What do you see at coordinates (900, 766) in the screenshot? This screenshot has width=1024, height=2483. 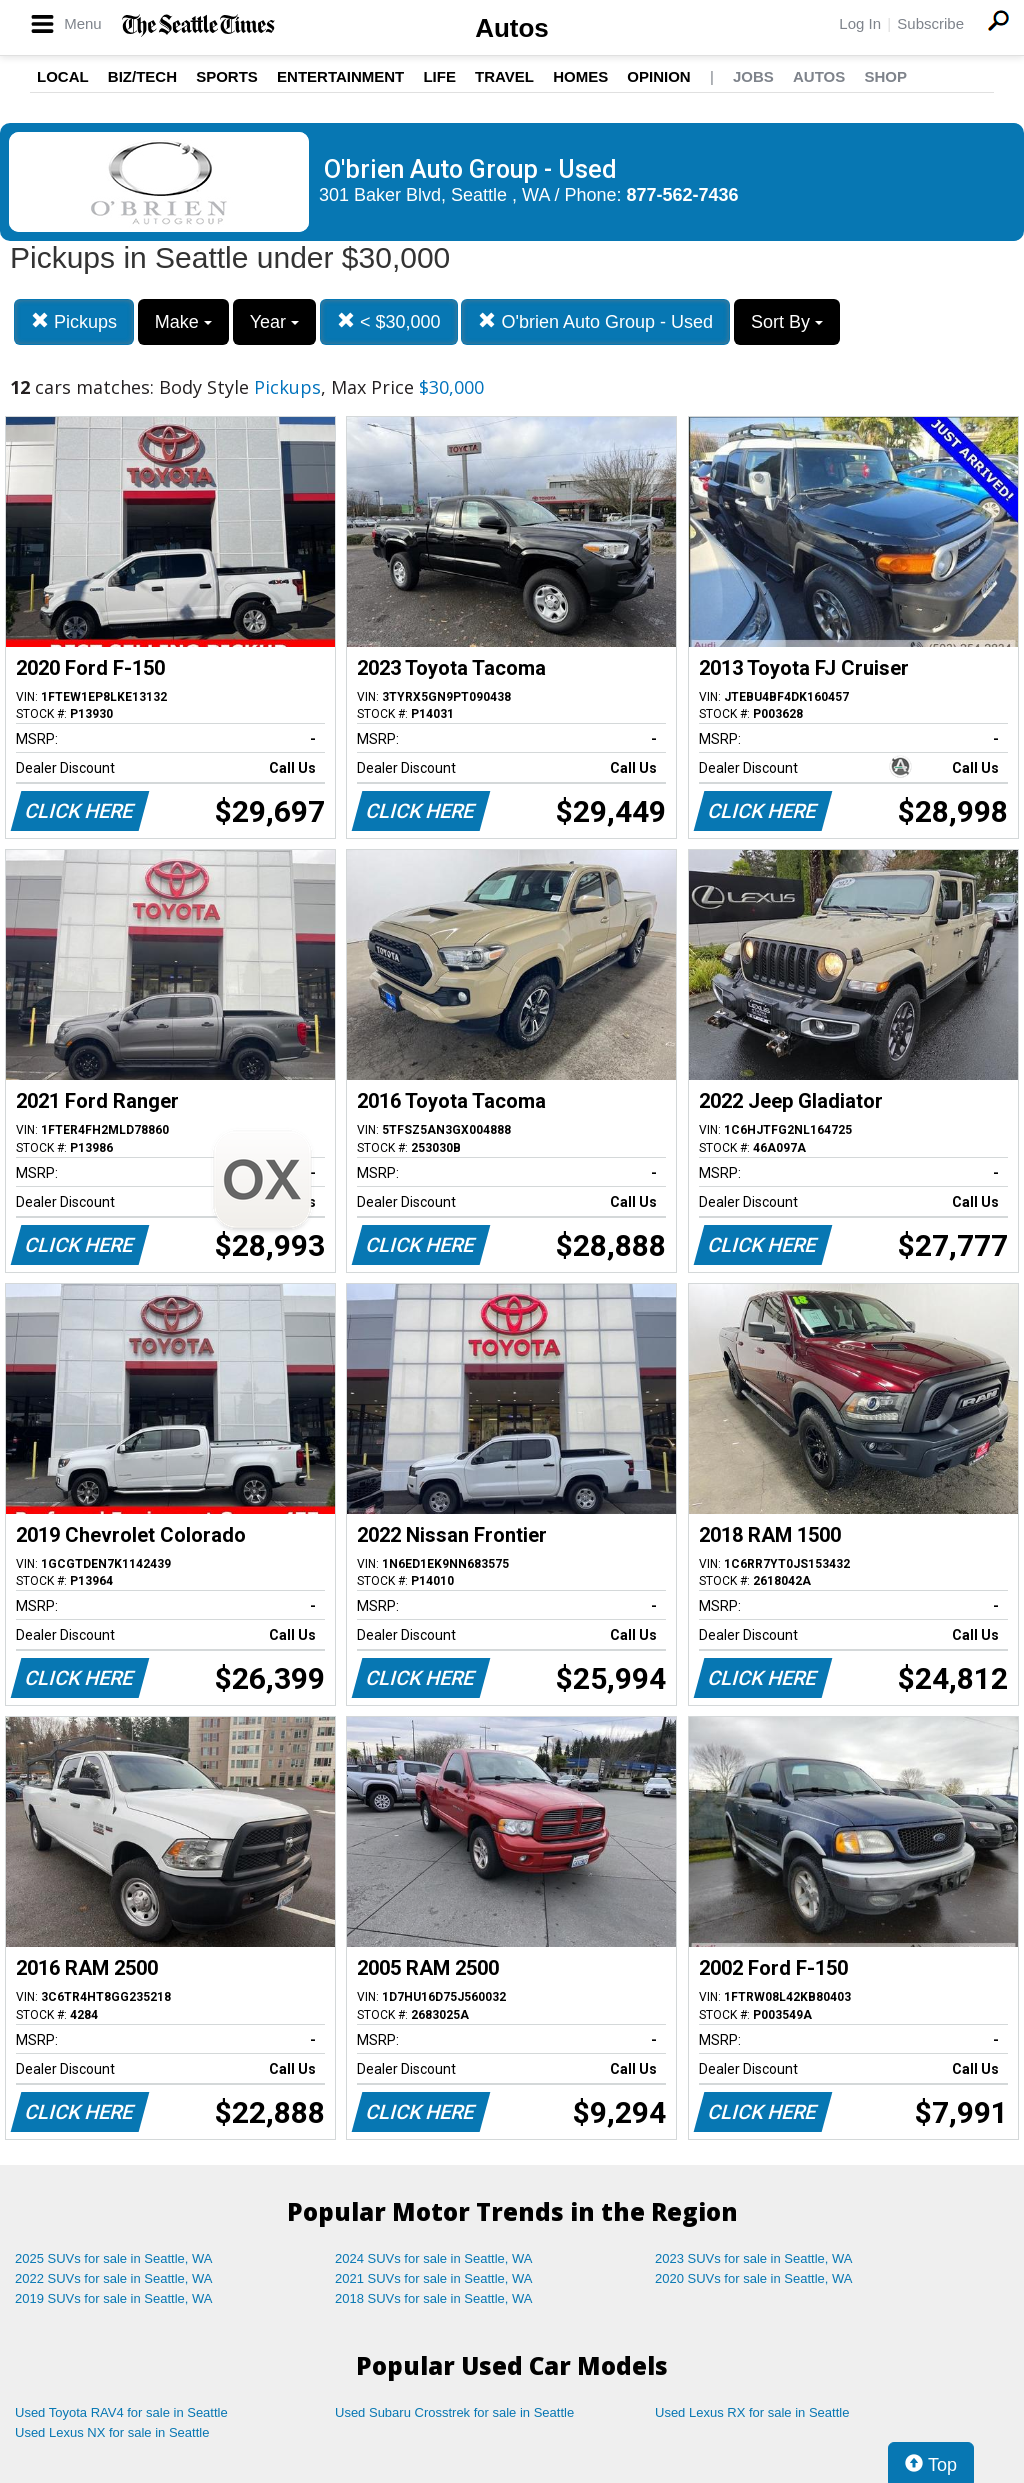 I see `check for available software updates` at bounding box center [900, 766].